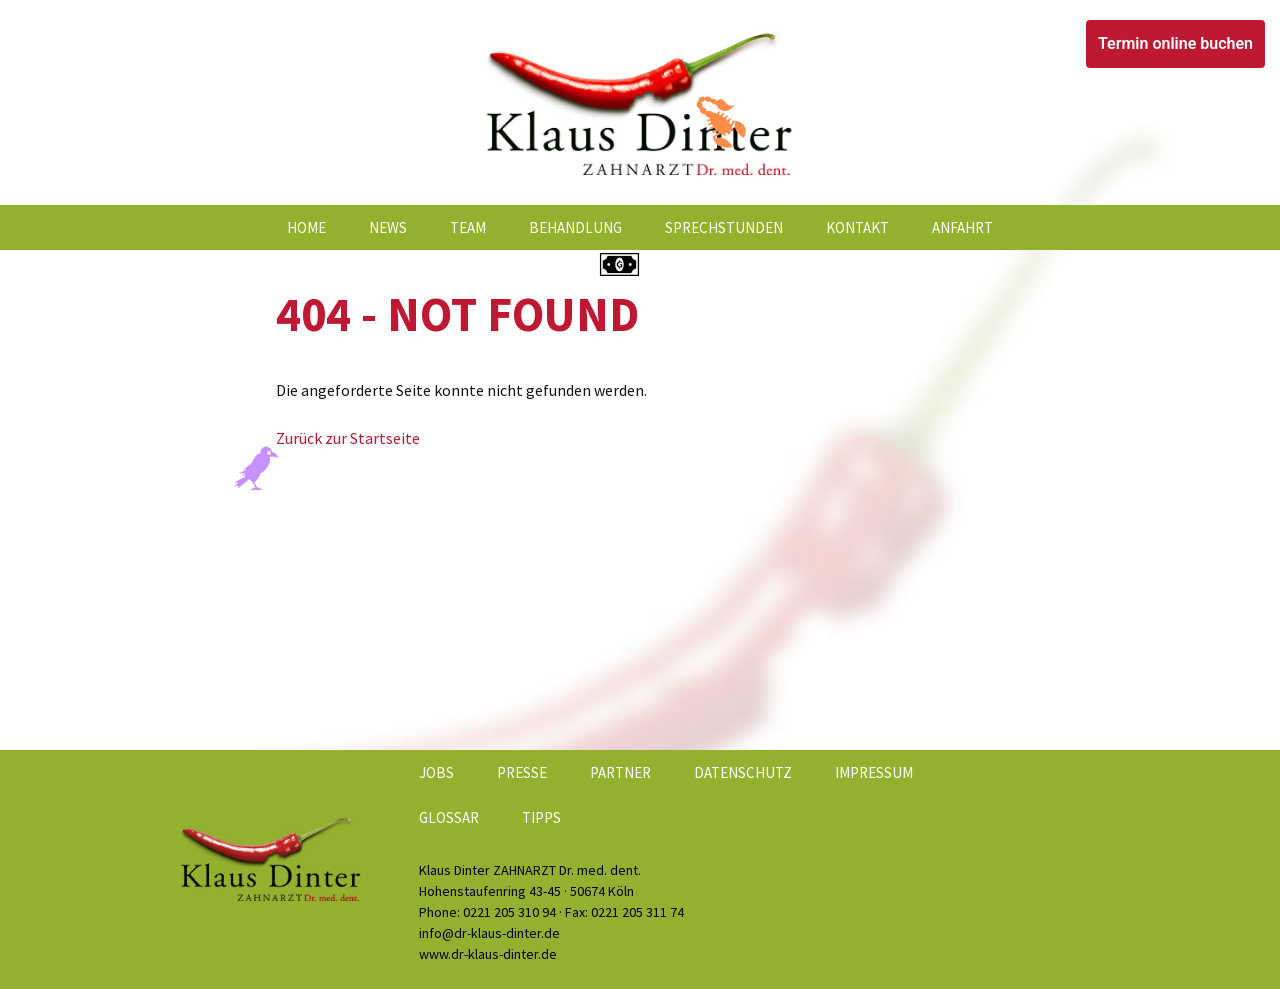  What do you see at coordinates (722, 122) in the screenshot?
I see `scorpion character or creature icon in a game` at bounding box center [722, 122].